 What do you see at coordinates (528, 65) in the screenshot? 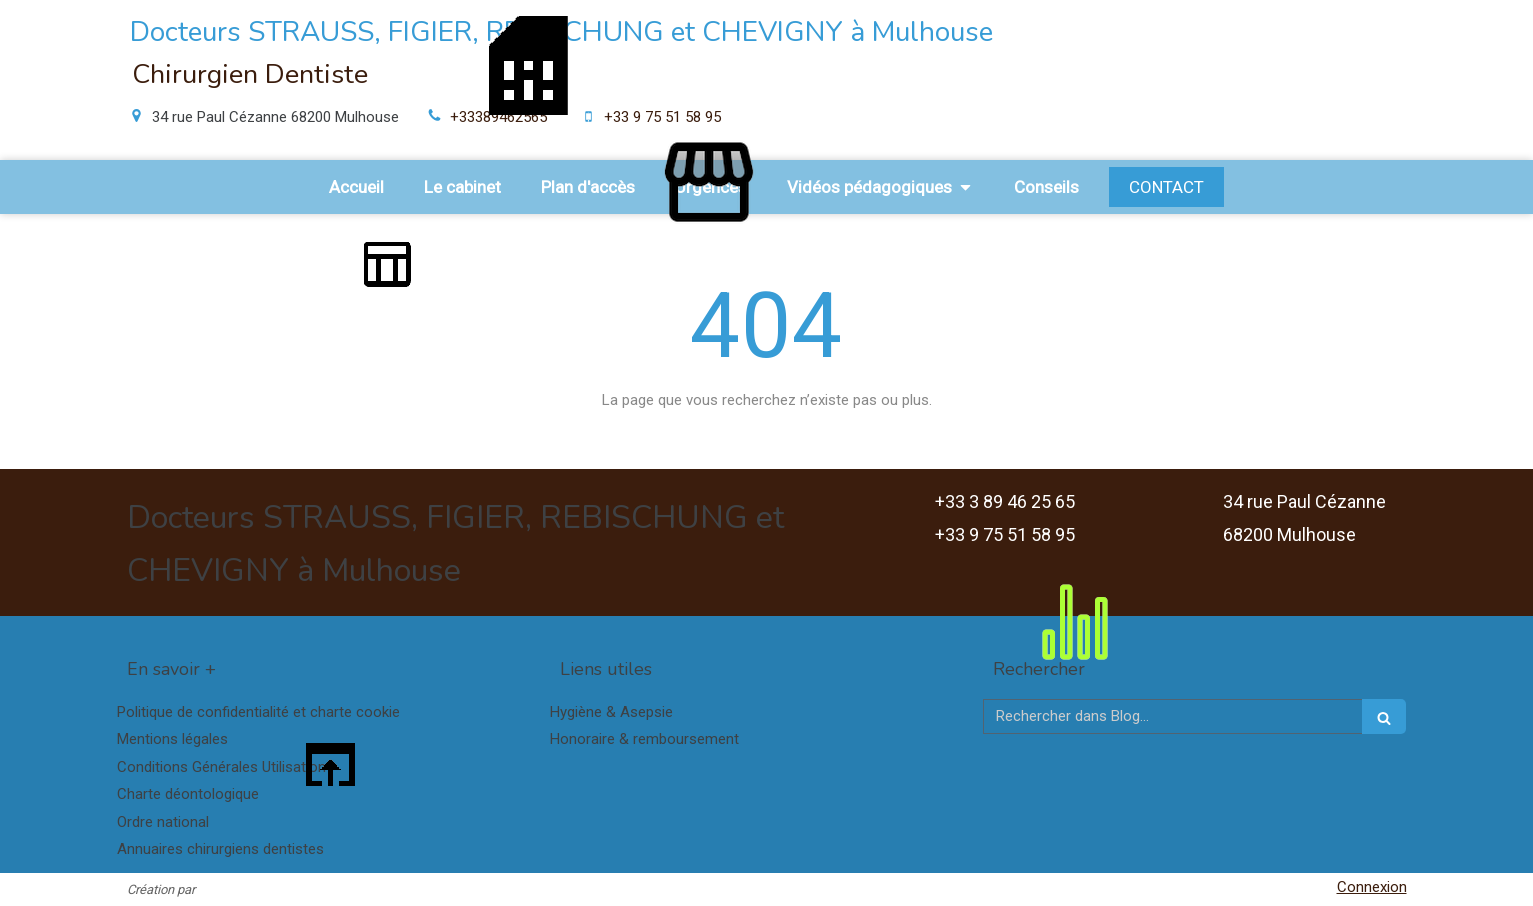
I see `view sim card information` at bounding box center [528, 65].